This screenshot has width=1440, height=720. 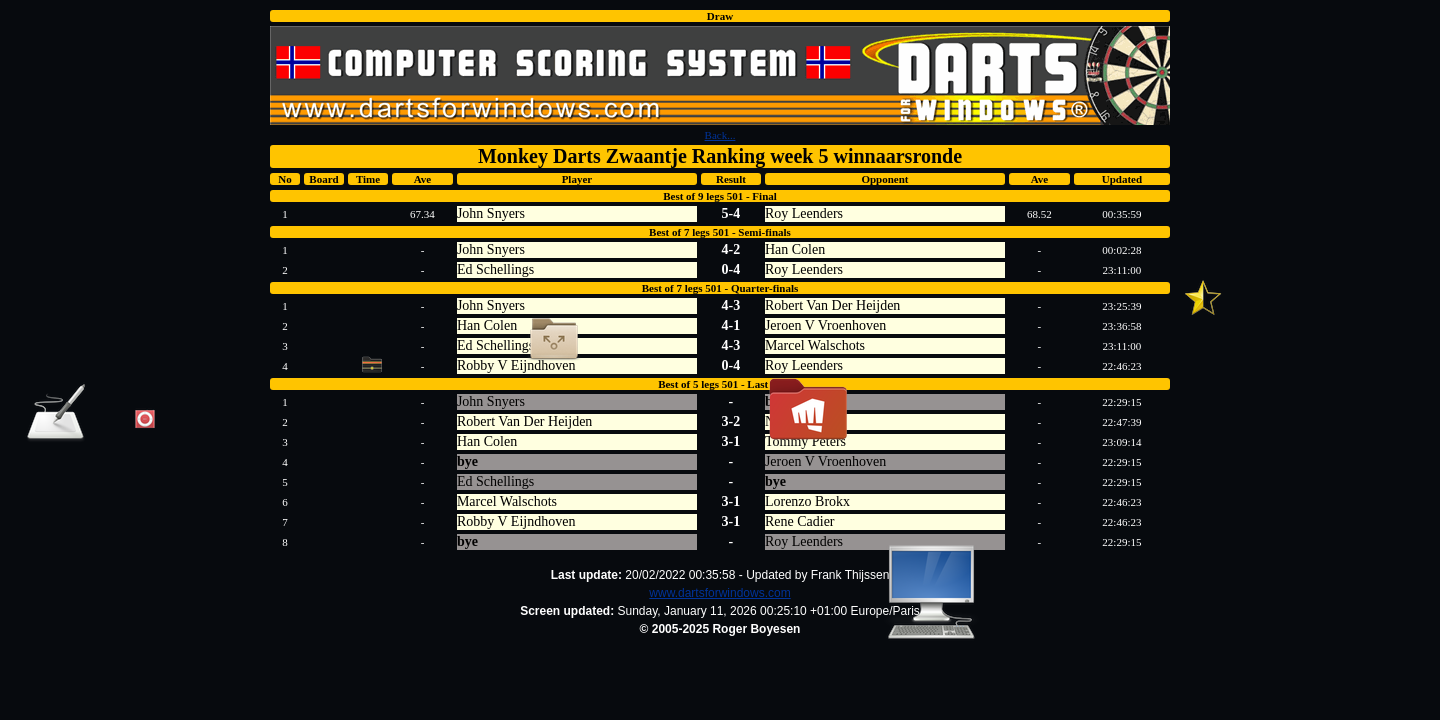 I want to click on access your public shared folder, so click(x=554, y=341).